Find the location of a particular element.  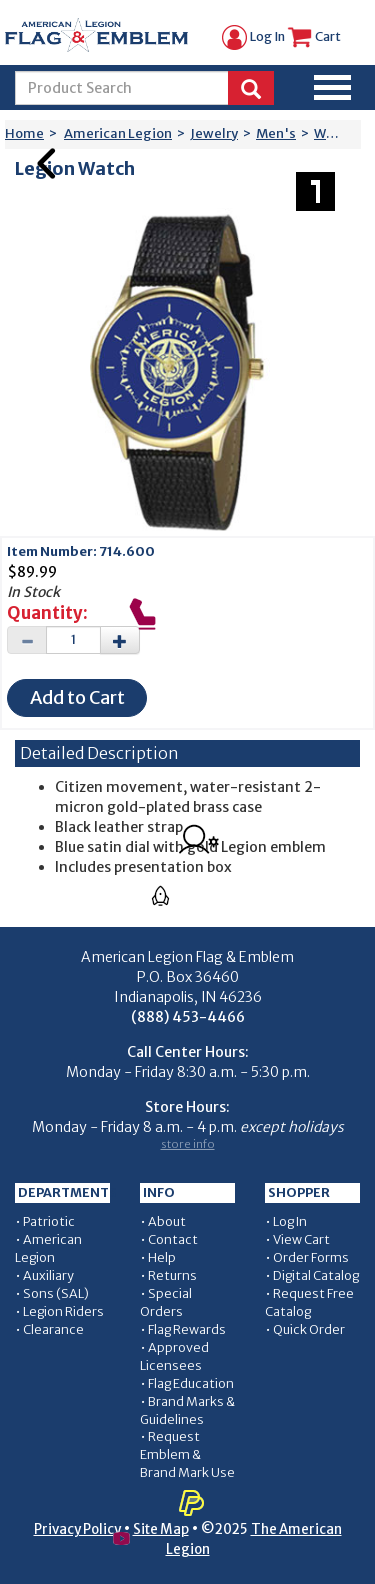

select option one or first item is located at coordinates (315, 191).